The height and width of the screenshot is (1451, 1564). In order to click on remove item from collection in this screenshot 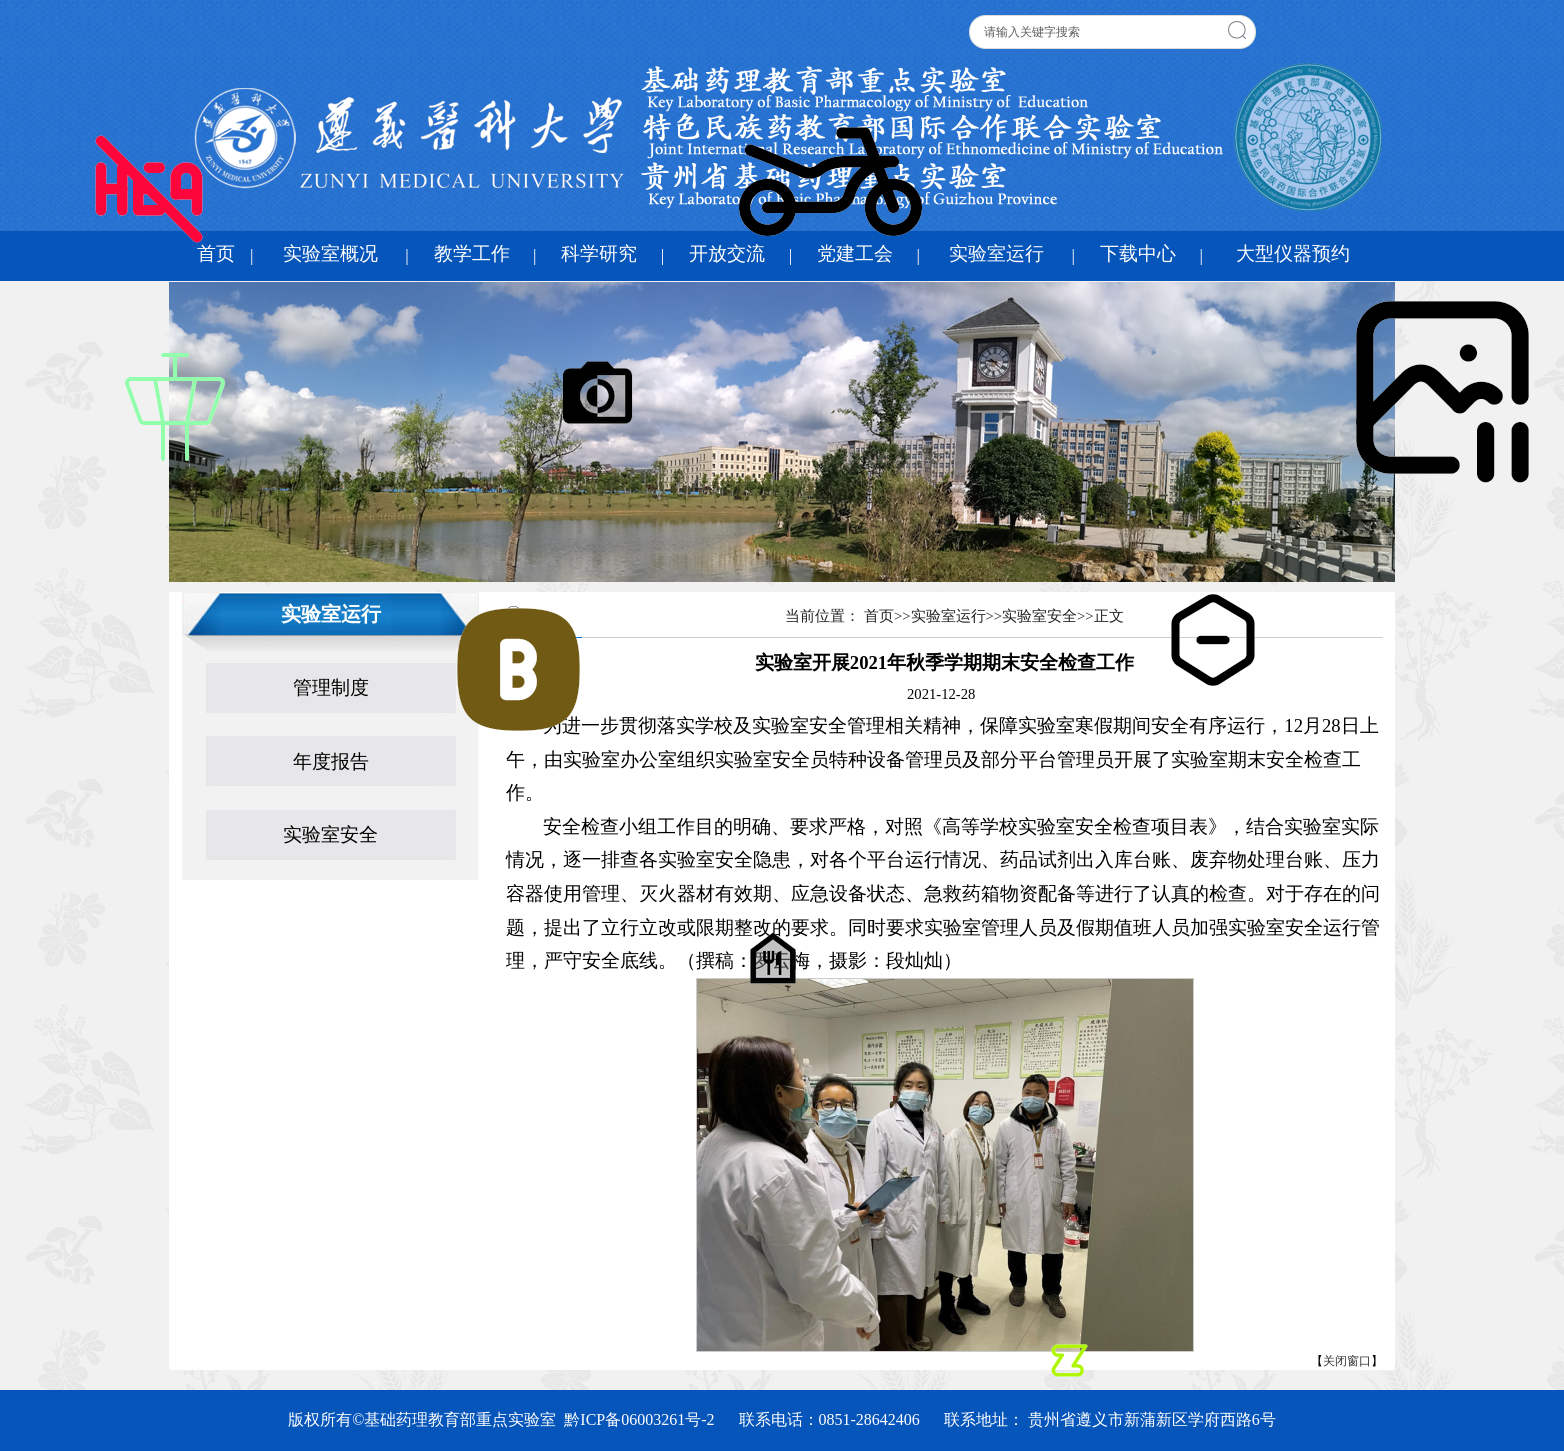, I will do `click(1213, 640)`.